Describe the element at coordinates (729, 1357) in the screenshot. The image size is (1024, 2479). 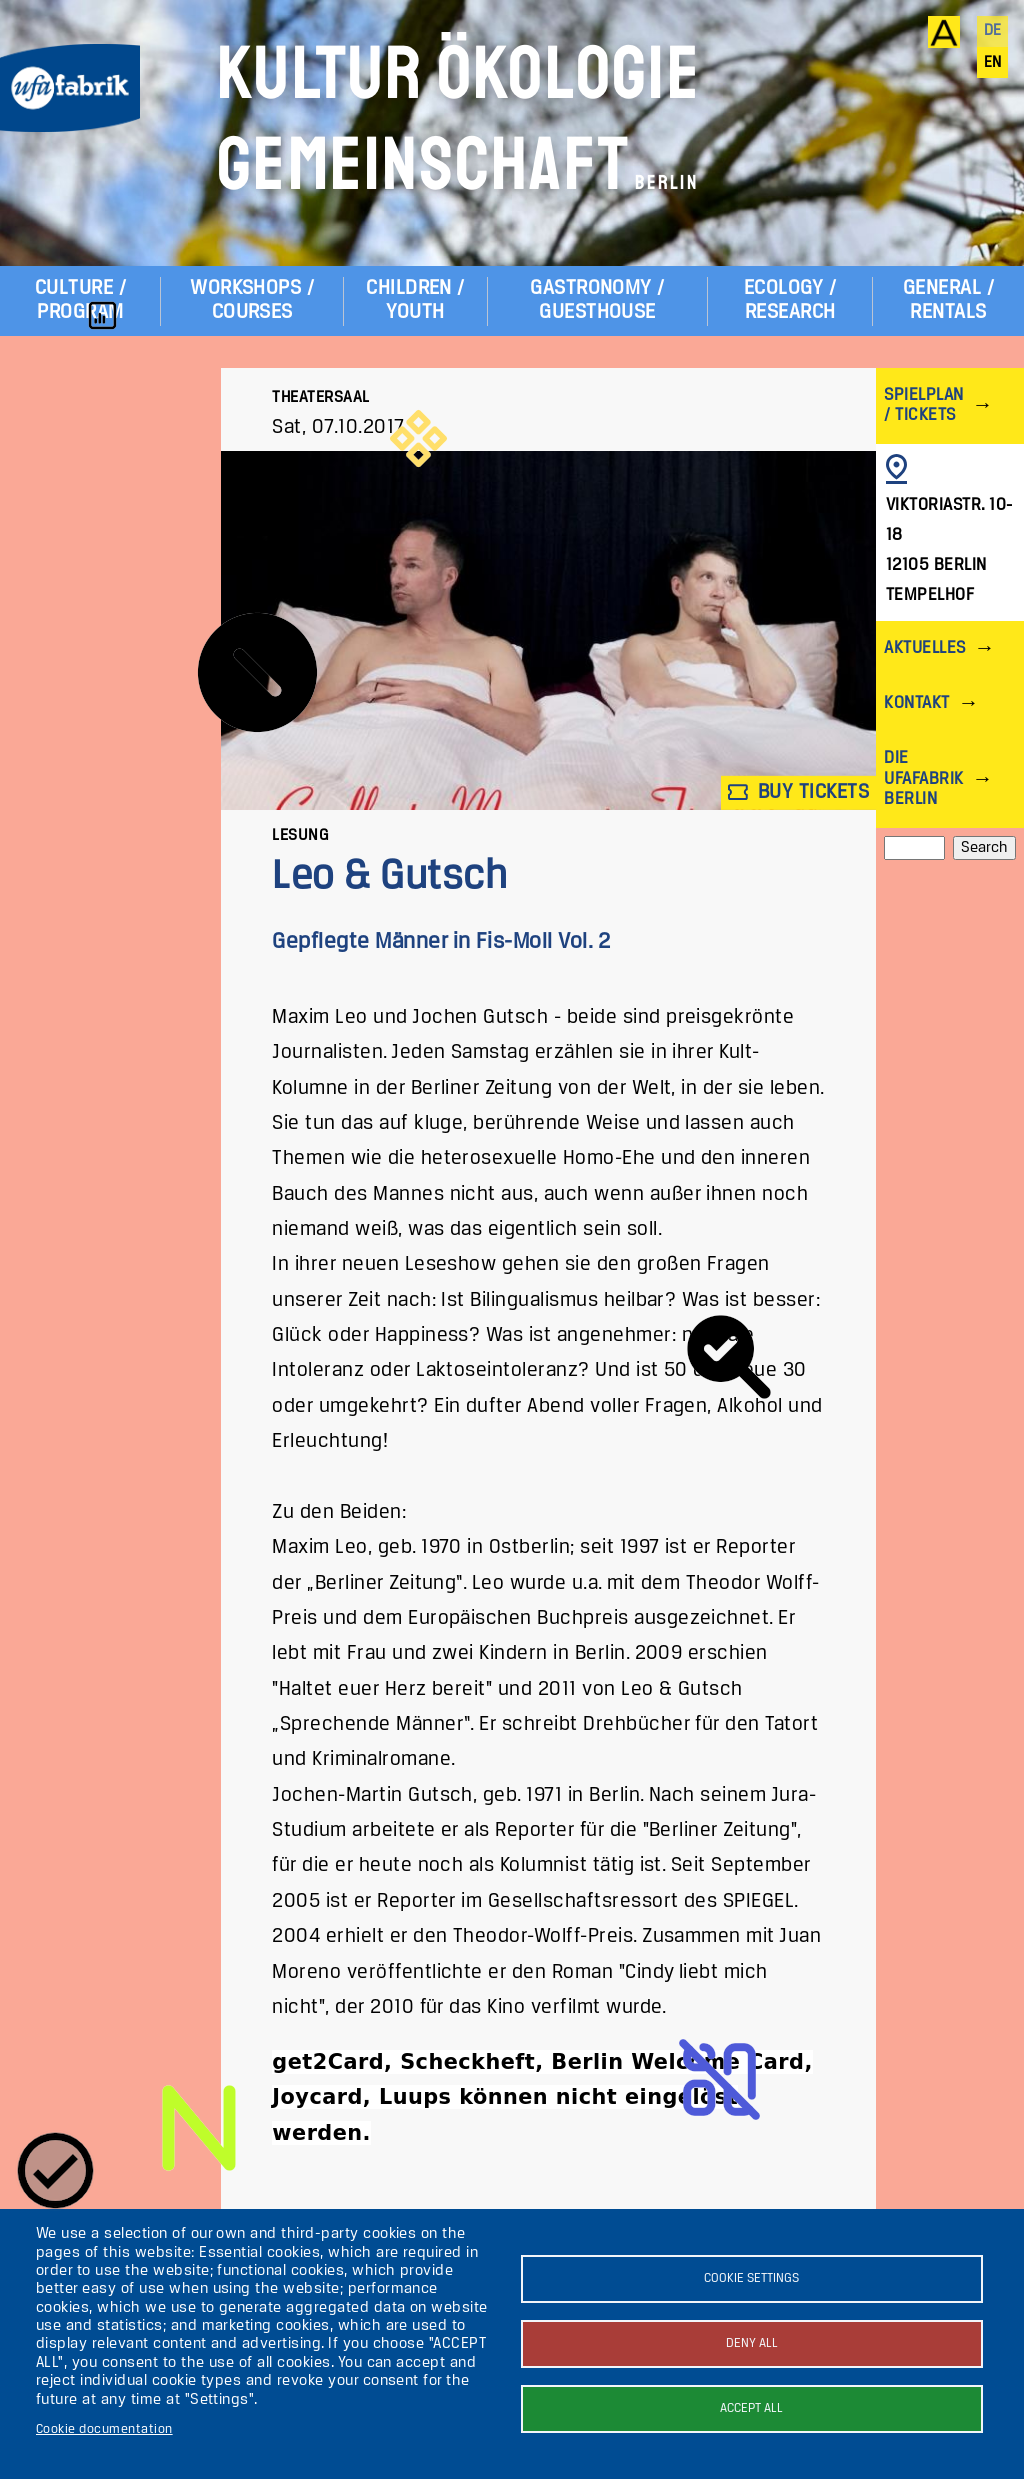
I see `search completed successfully` at that location.